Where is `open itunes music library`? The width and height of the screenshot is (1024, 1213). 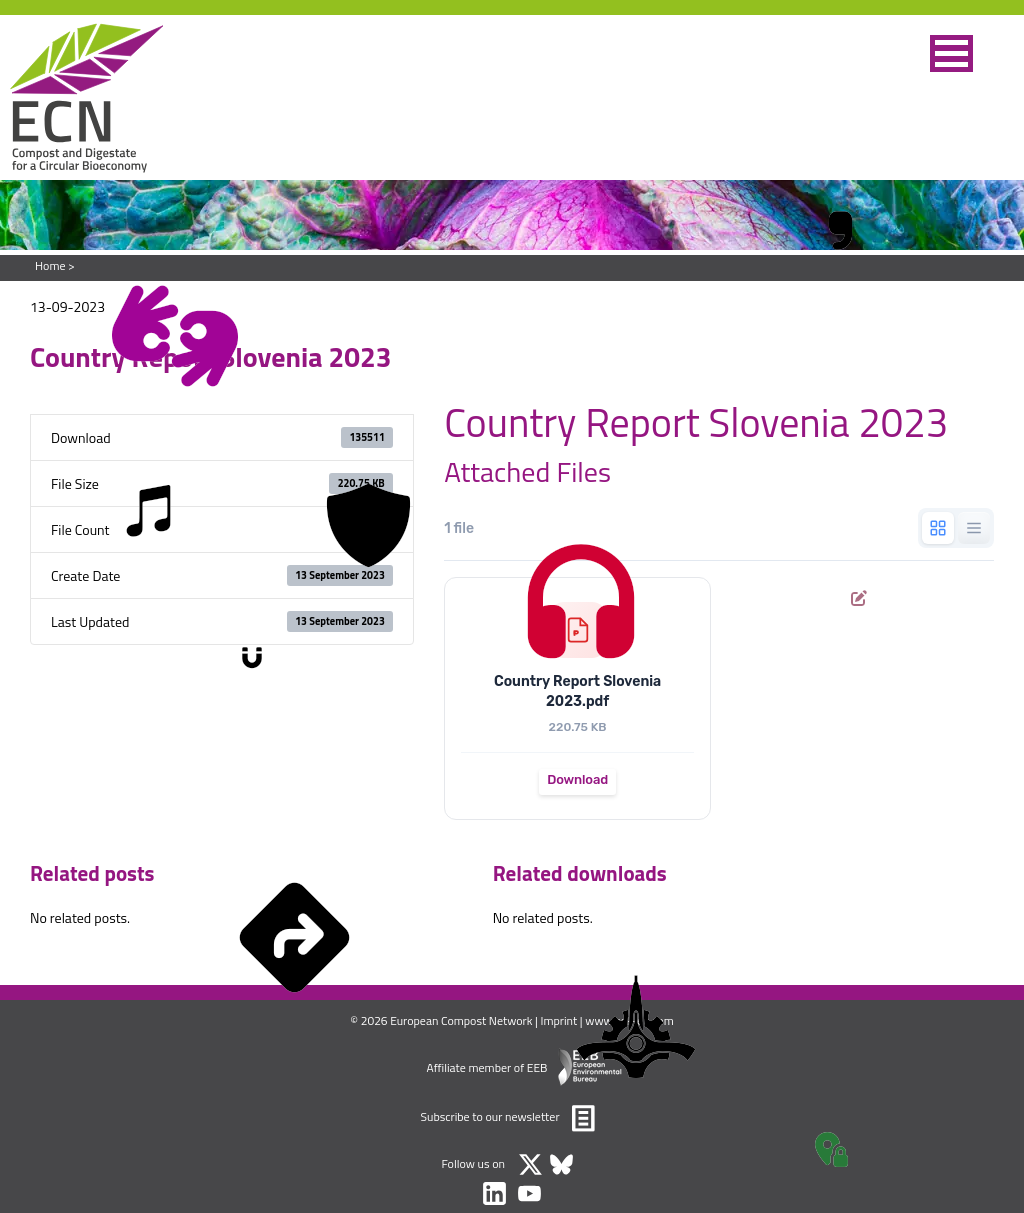
open itunes music library is located at coordinates (148, 510).